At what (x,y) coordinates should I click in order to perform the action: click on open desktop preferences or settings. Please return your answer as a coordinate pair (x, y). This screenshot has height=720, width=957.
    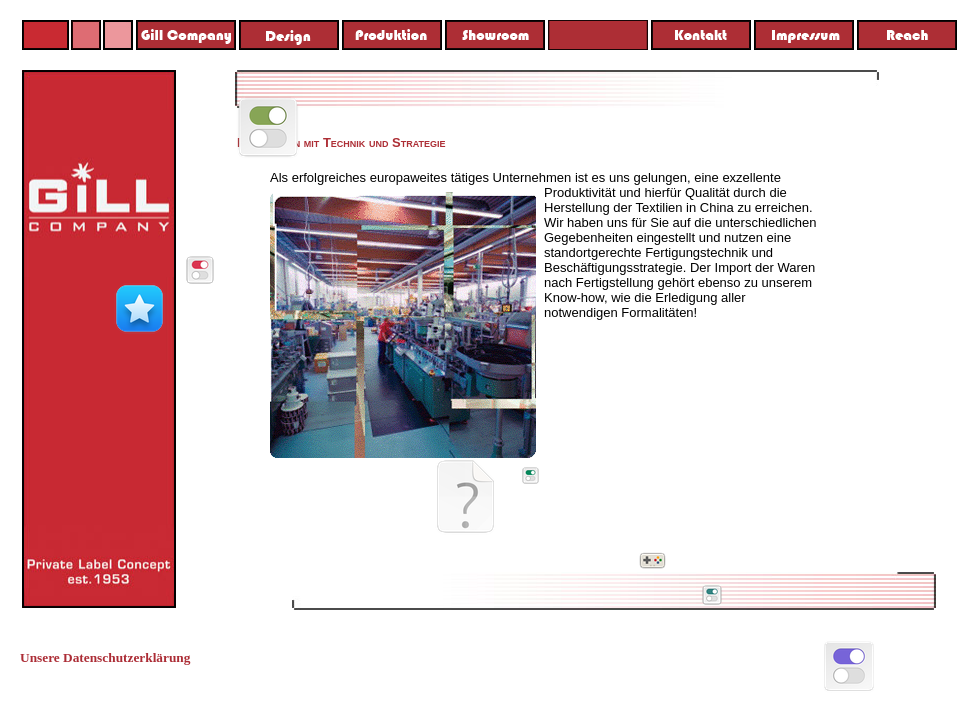
    Looking at the image, I should click on (849, 666).